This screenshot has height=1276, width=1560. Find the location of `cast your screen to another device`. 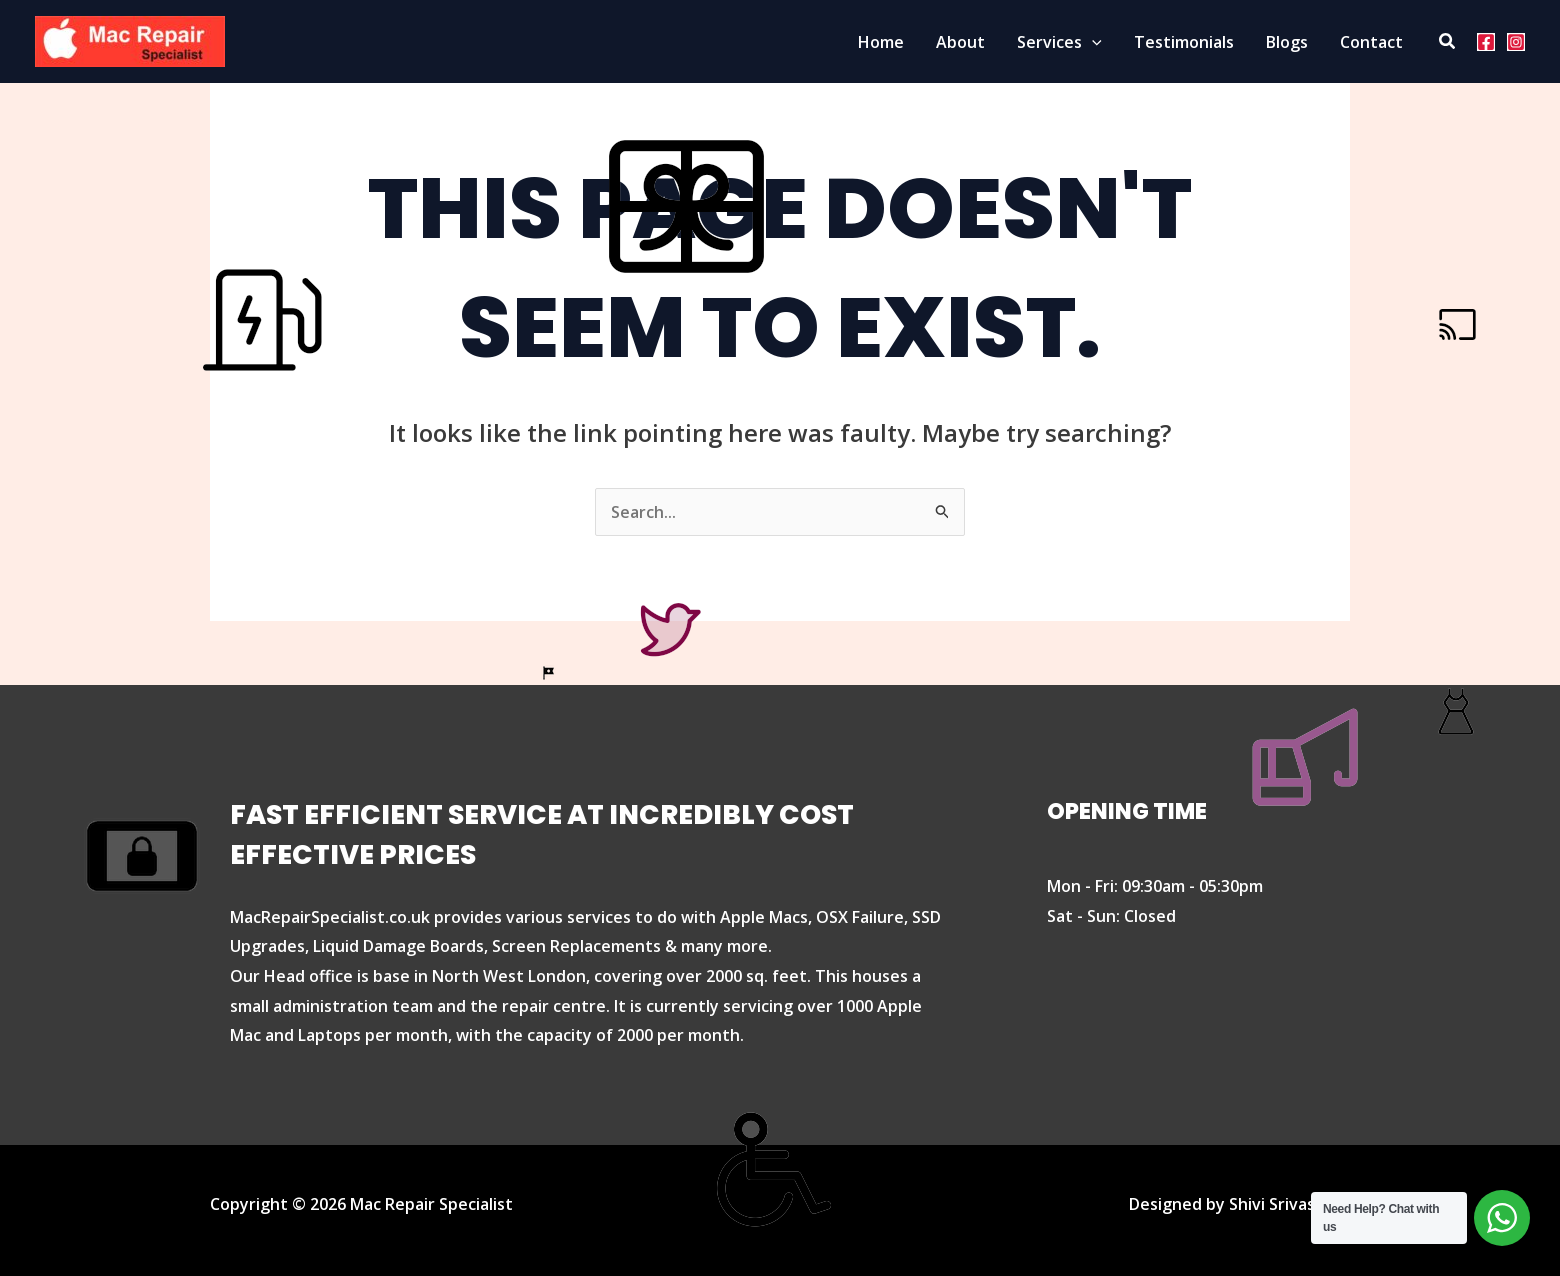

cast your screen to another device is located at coordinates (1457, 324).